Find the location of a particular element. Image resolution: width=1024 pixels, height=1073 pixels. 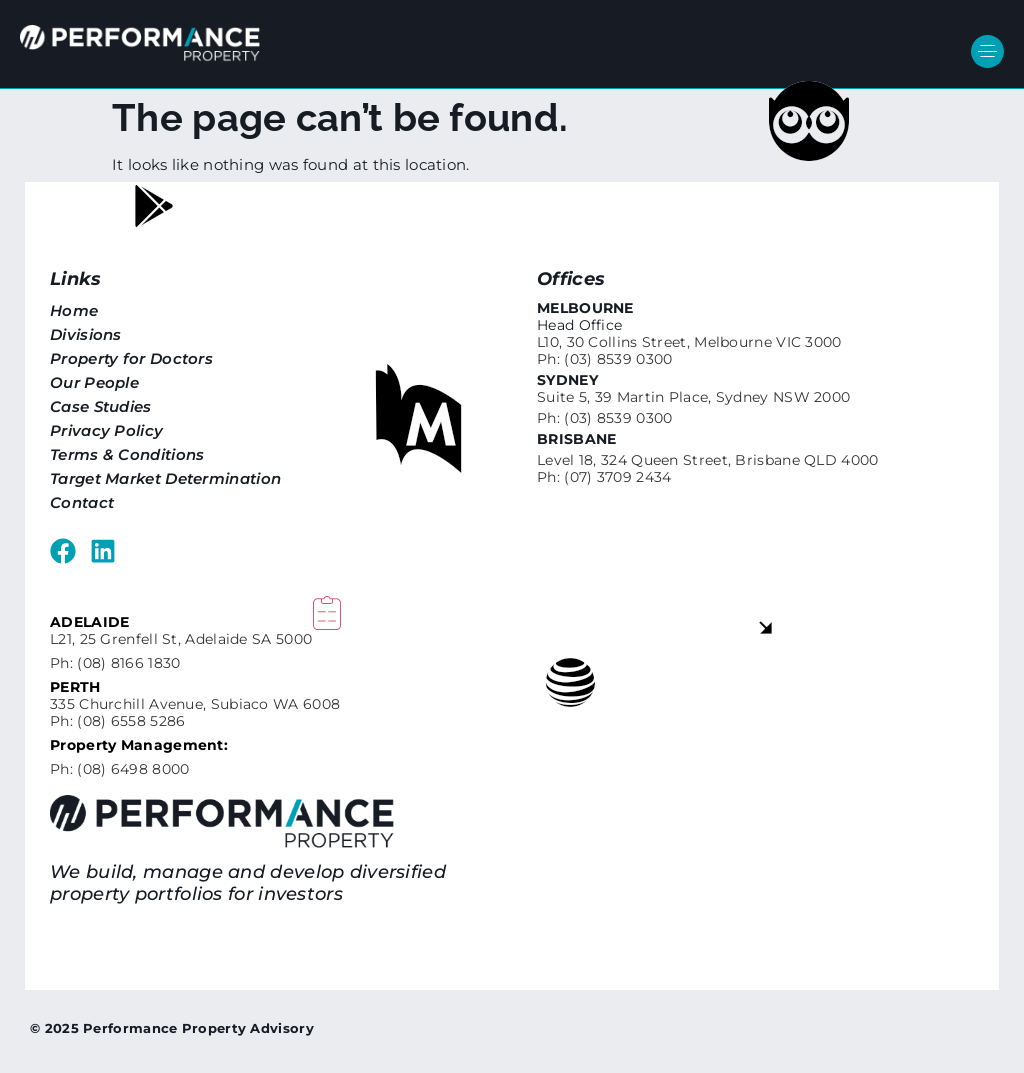

react hook form library logo is located at coordinates (327, 613).